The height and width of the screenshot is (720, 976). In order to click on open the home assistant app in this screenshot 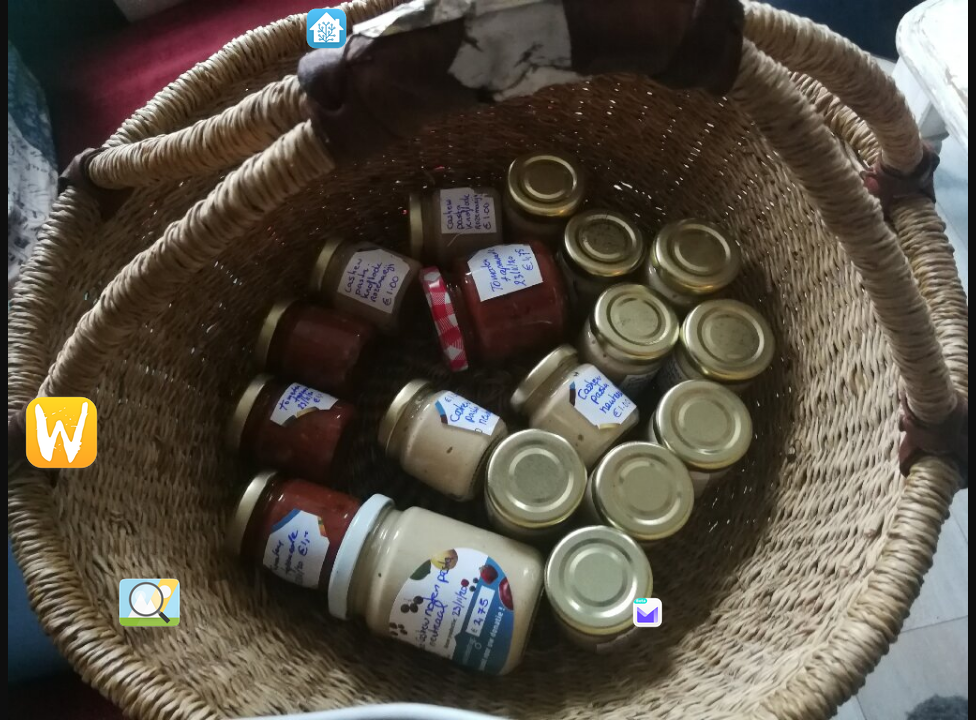, I will do `click(326, 28)`.